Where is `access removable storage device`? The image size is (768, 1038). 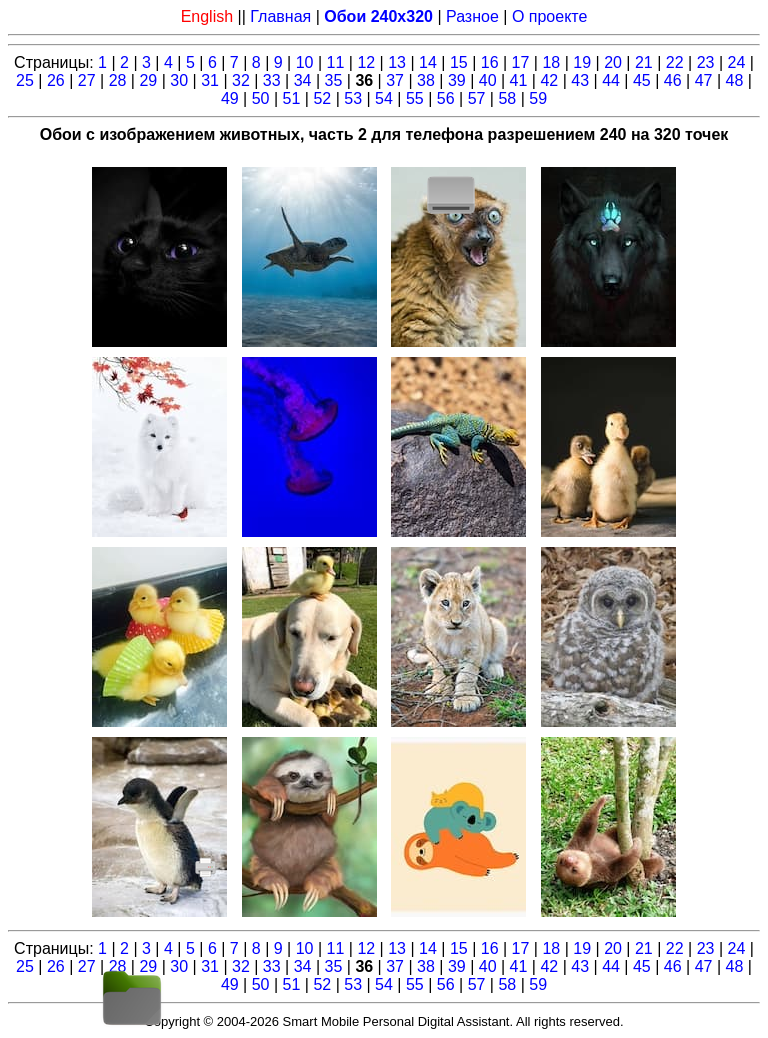
access removable storage device is located at coordinates (451, 195).